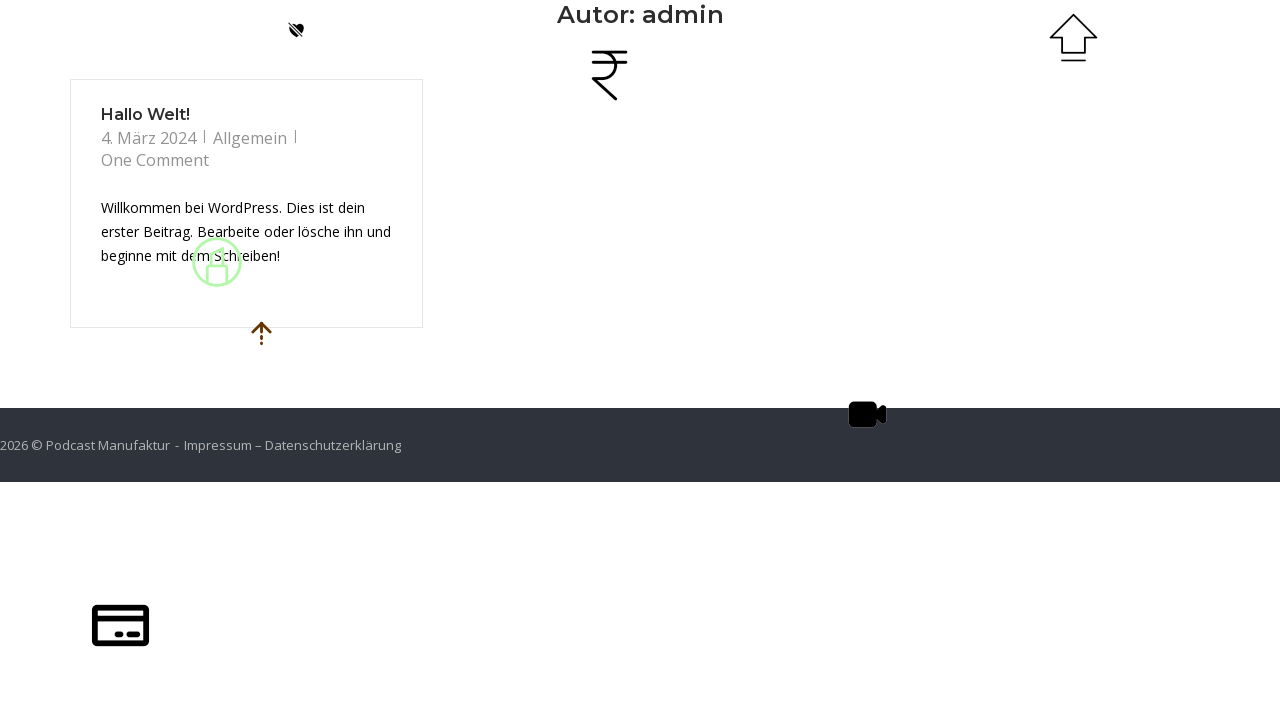  What do you see at coordinates (120, 625) in the screenshot?
I see `manage payment methods` at bounding box center [120, 625].